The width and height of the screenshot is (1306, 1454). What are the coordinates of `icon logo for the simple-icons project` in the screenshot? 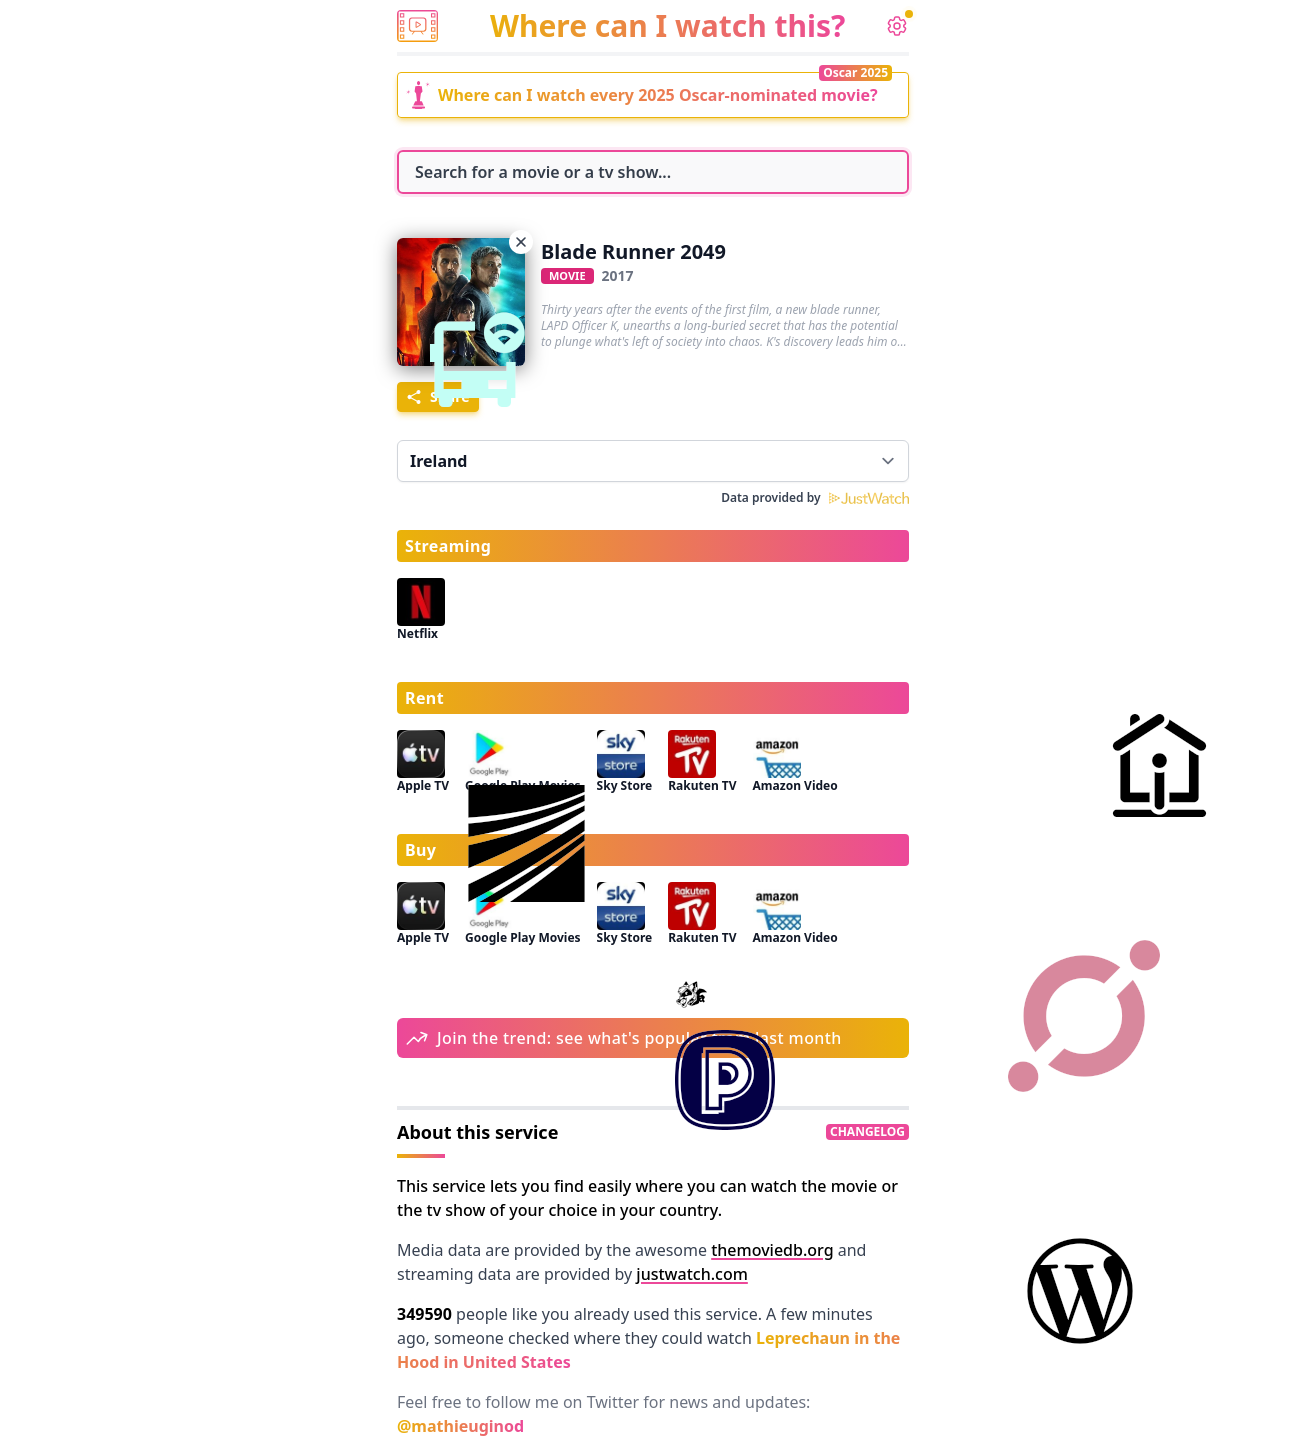 It's located at (1084, 1016).